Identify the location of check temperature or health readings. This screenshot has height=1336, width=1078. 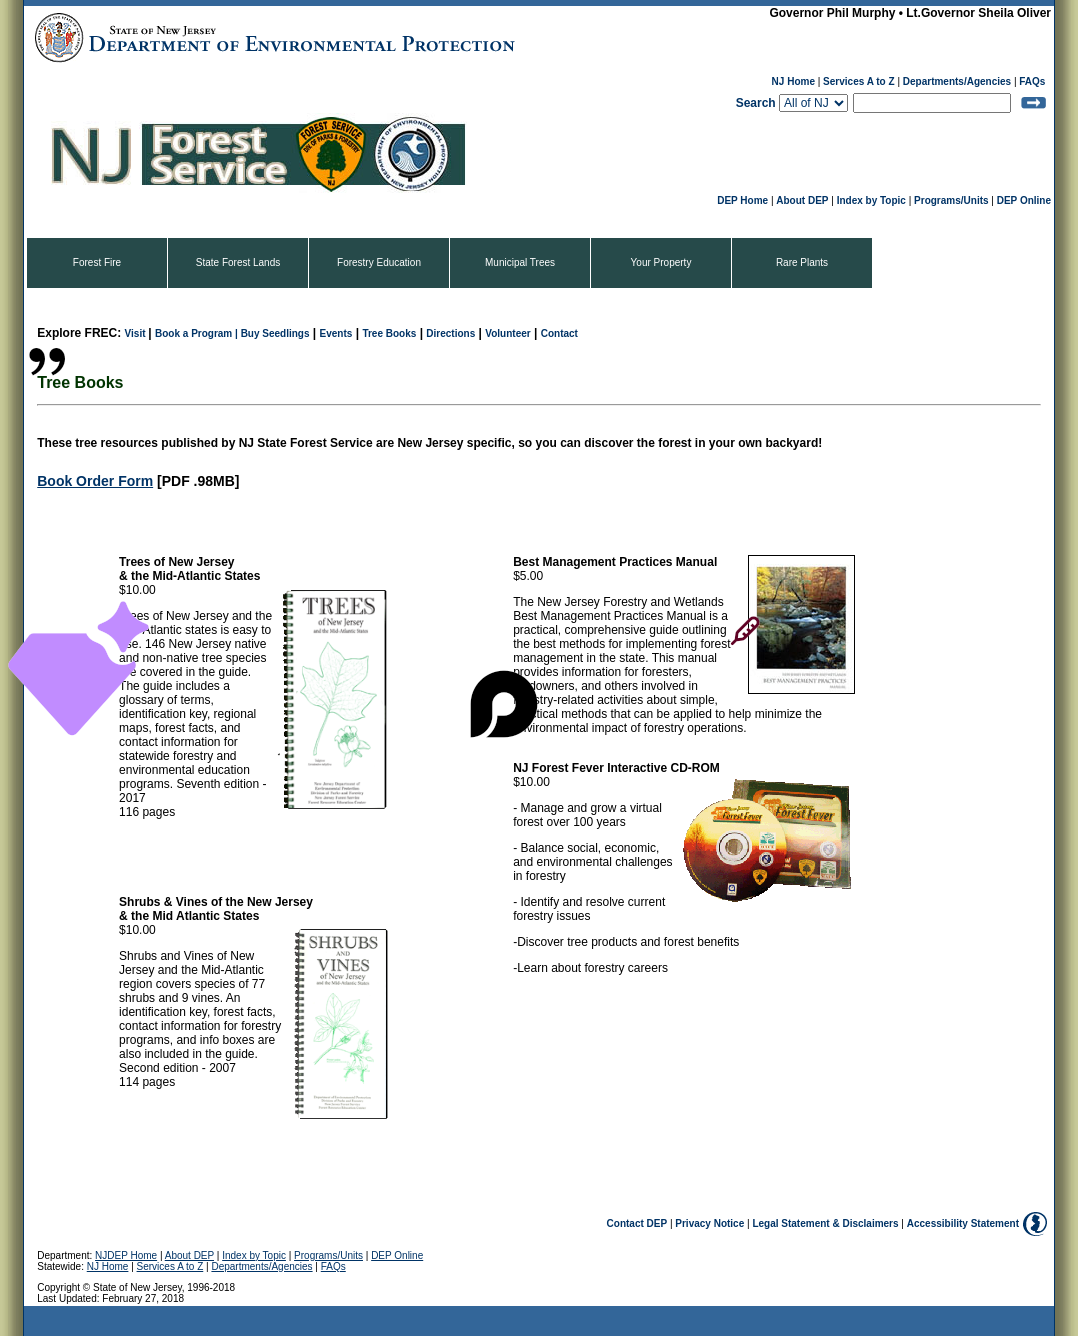
(745, 631).